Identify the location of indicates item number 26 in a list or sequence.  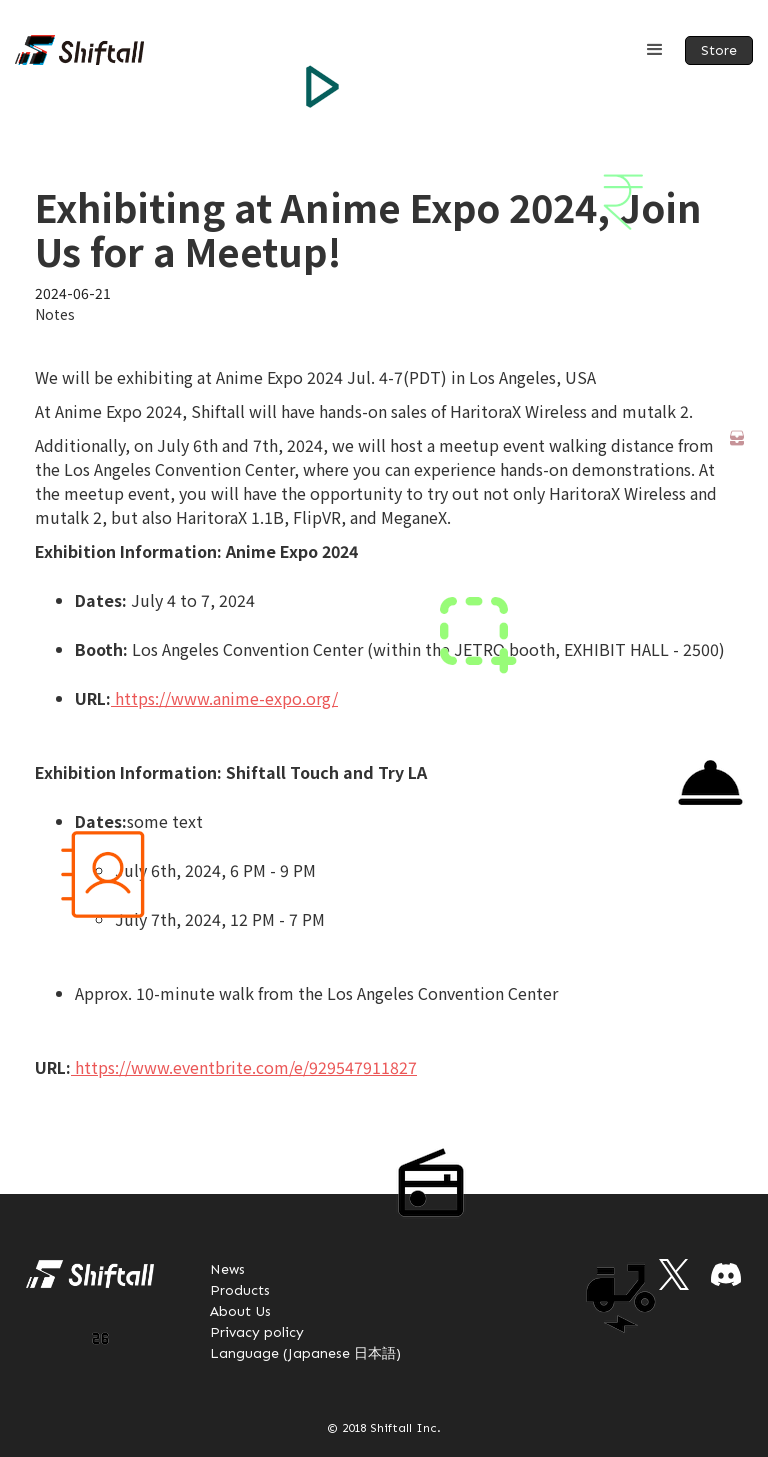
(100, 1338).